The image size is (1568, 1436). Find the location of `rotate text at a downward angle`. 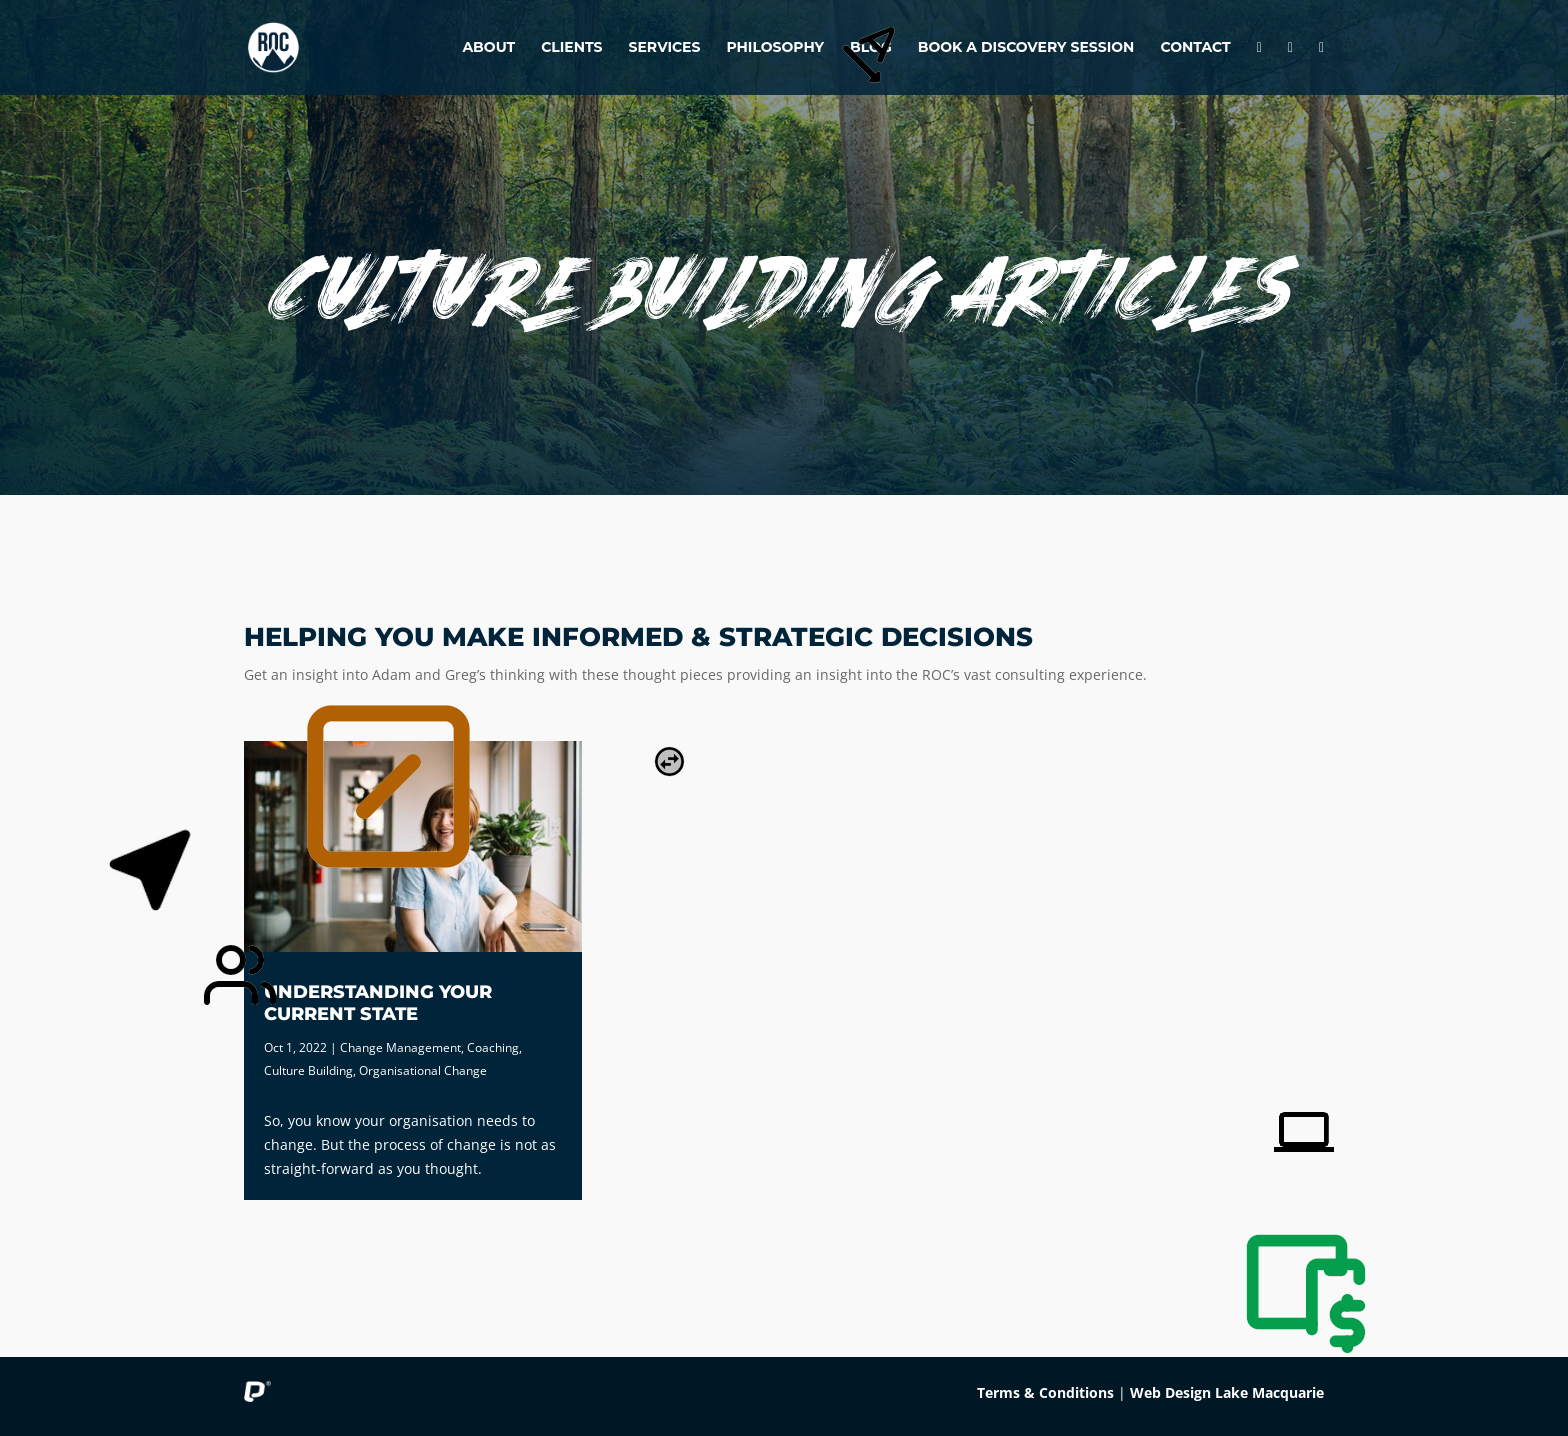

rotate text at a downward angle is located at coordinates (870, 53).